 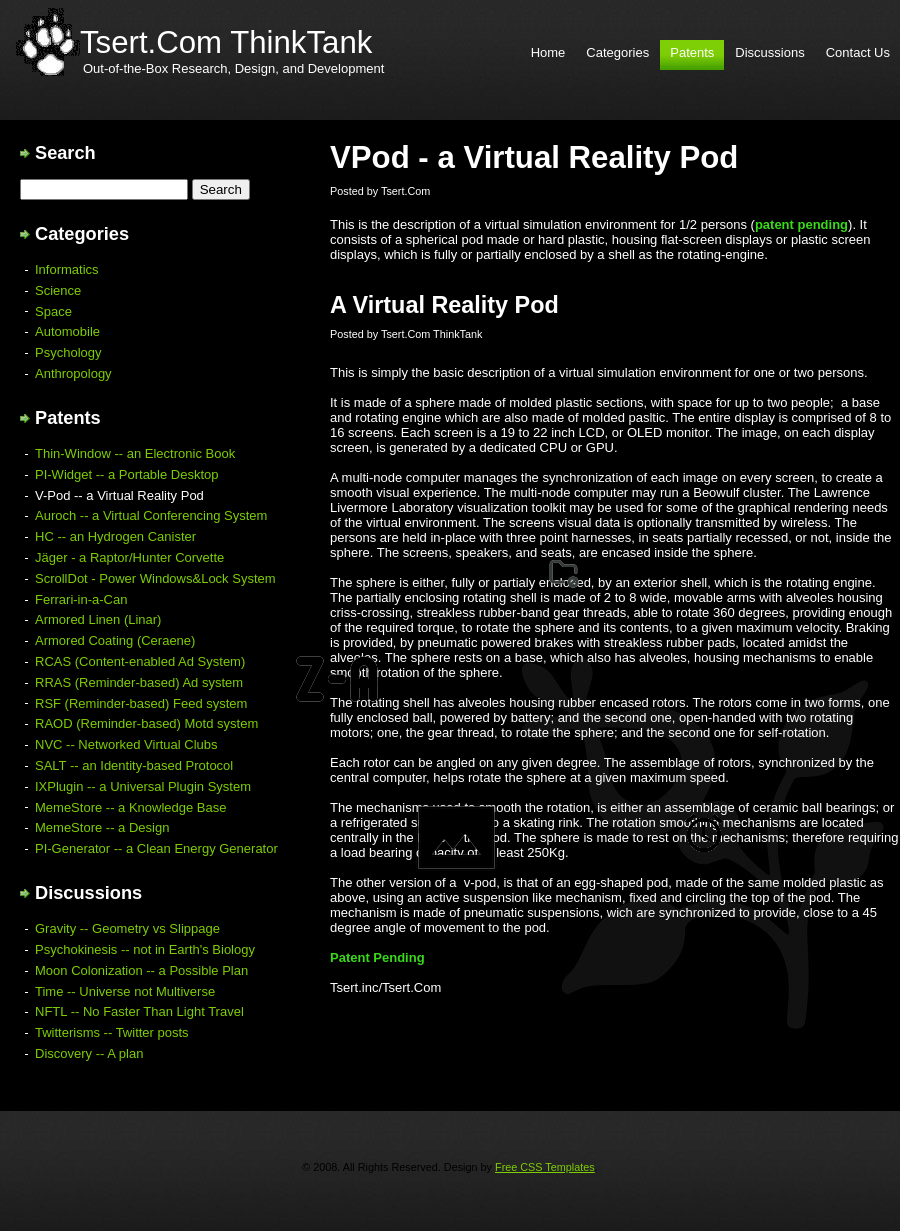 What do you see at coordinates (337, 679) in the screenshot?
I see `sort items in reverse alphabetical order` at bounding box center [337, 679].